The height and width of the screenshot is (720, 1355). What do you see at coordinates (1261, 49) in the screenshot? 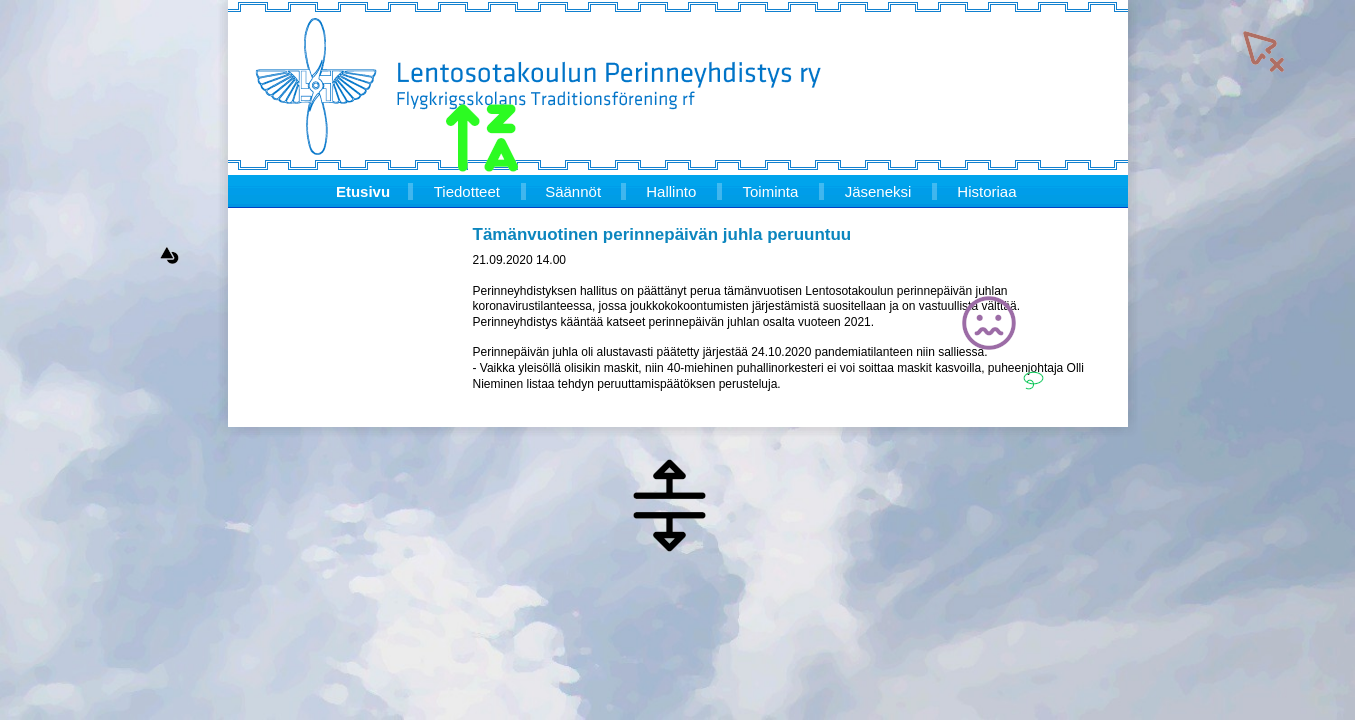
I see `disable cursor or pointer functionality` at bounding box center [1261, 49].